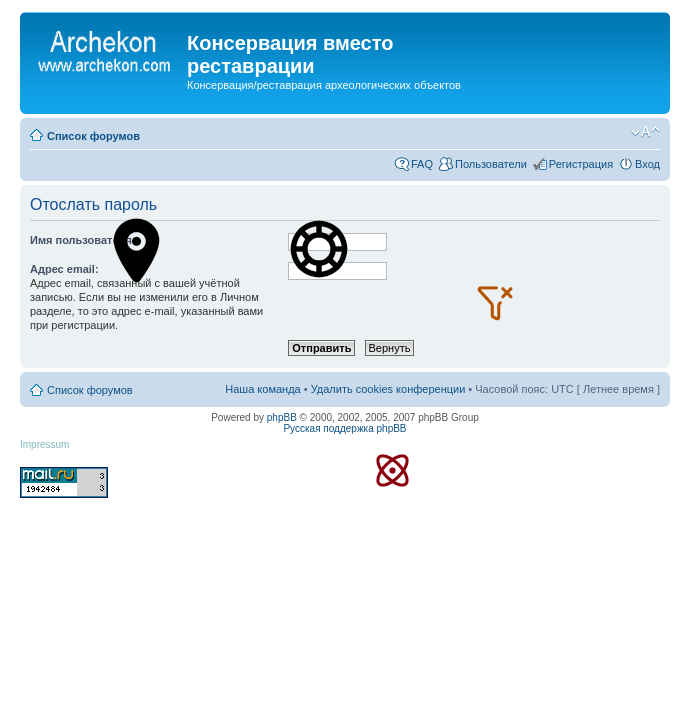 Image resolution: width=690 pixels, height=721 pixels. What do you see at coordinates (392, 470) in the screenshot?
I see `access science or chemistry-related features` at bounding box center [392, 470].